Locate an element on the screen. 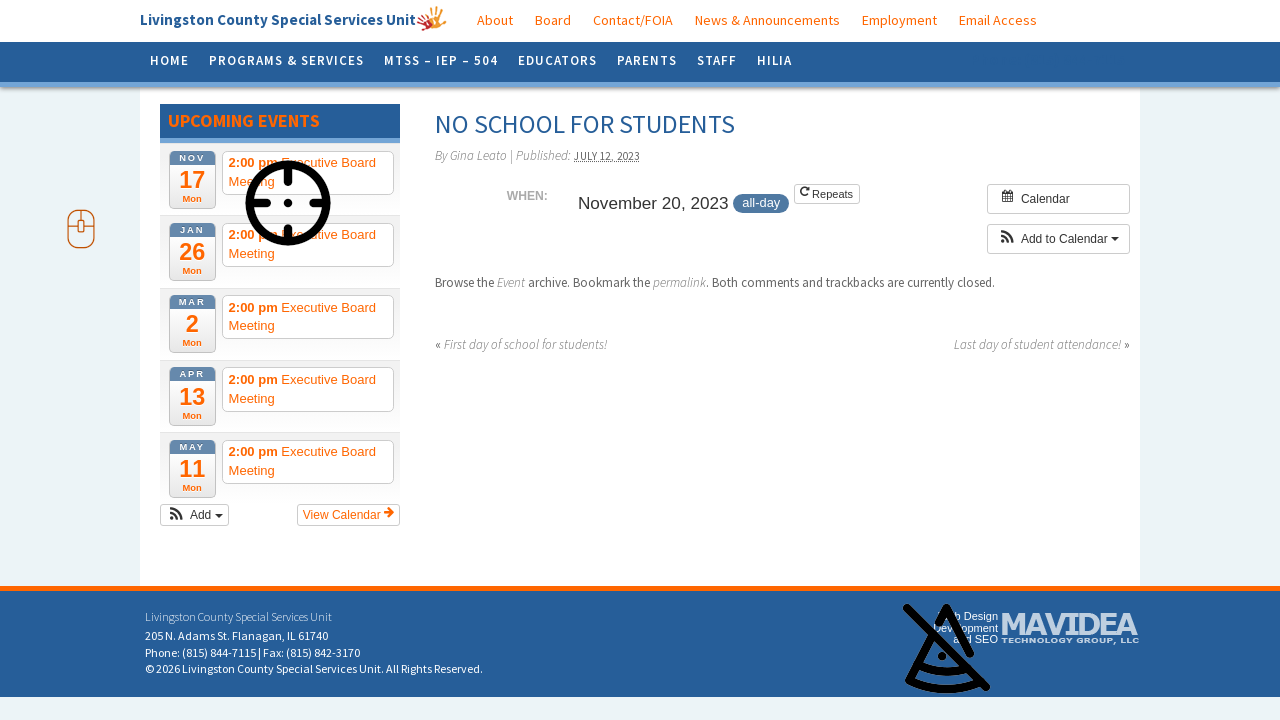  focus or center the camera viewfinder is located at coordinates (288, 203).